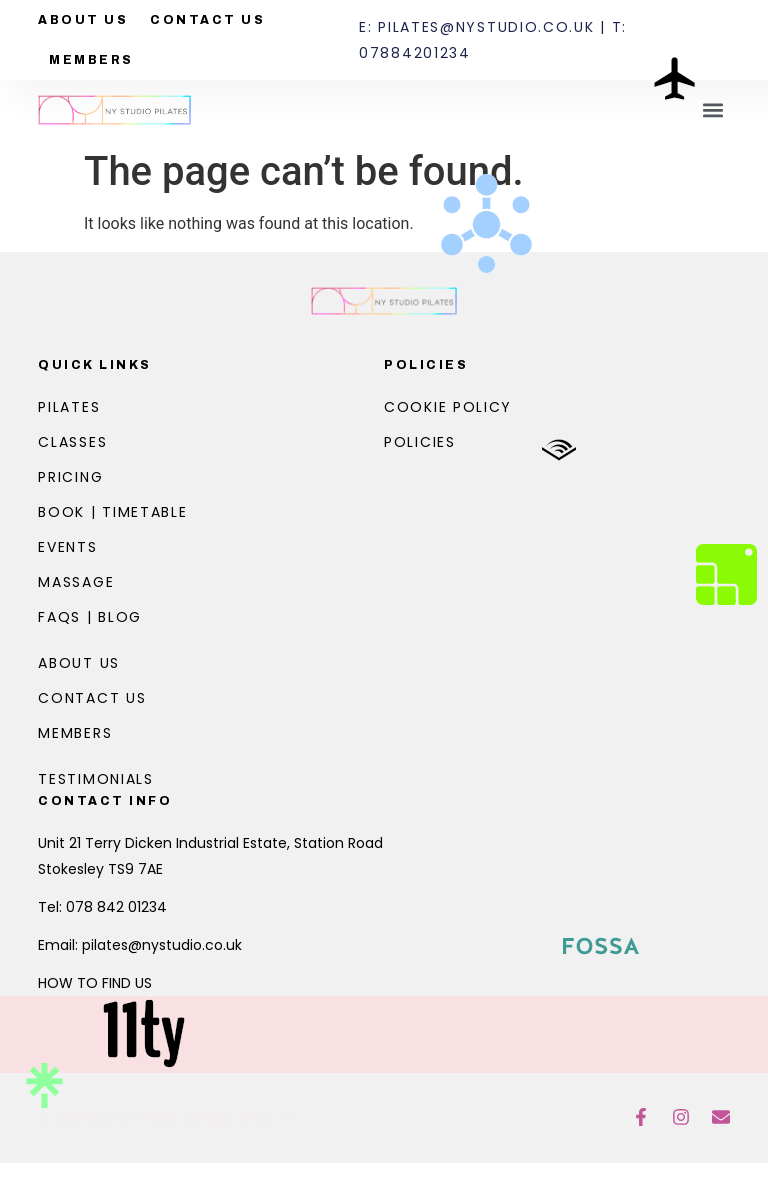  What do you see at coordinates (144, 1029) in the screenshot?
I see `11ty (Eleventy) static site generator logo` at bounding box center [144, 1029].